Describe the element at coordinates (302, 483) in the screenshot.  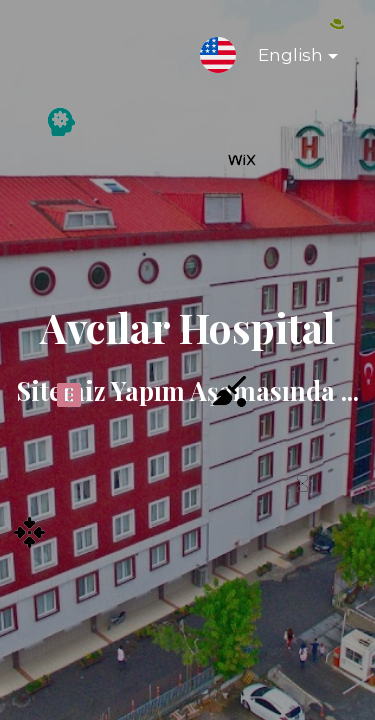
I see `indicates loading or processing in progress` at that location.